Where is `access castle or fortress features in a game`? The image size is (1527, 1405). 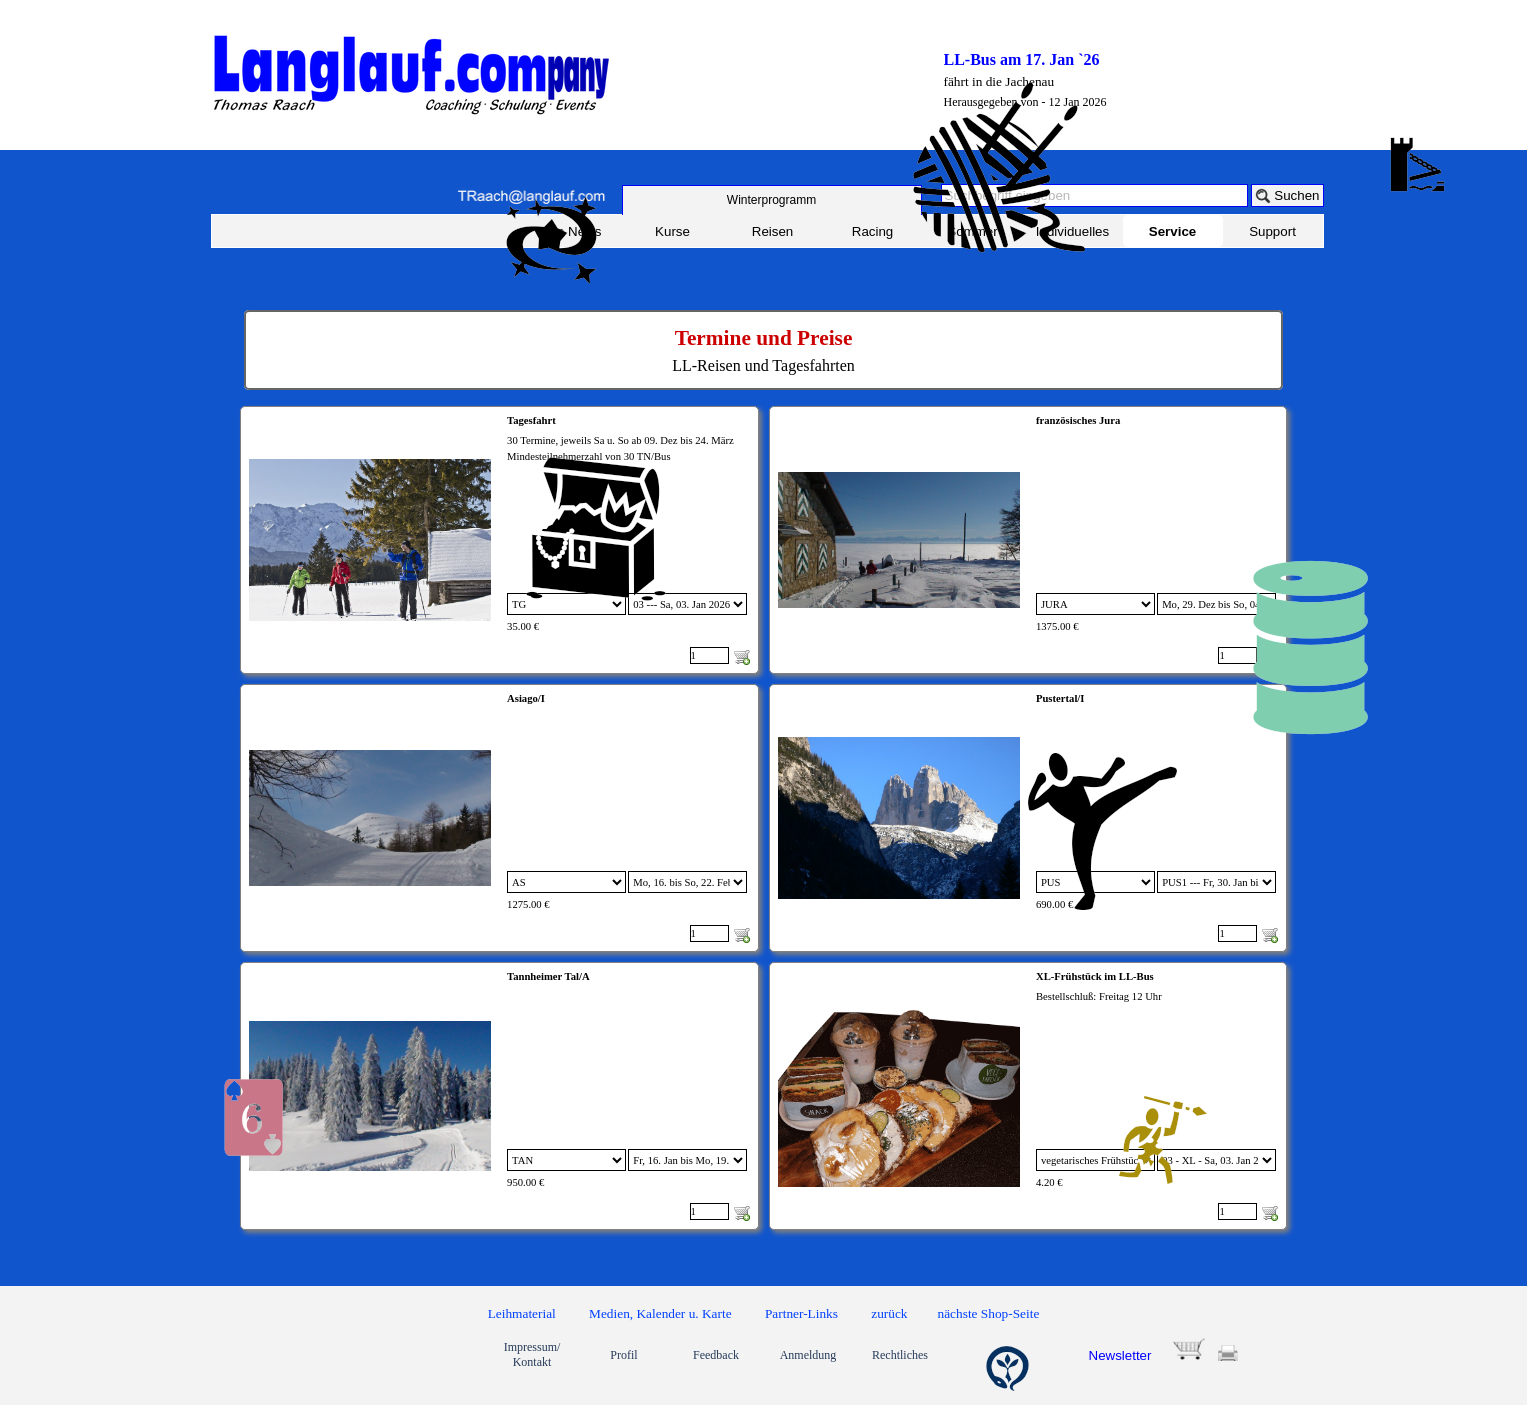 access castle or fortress features in a game is located at coordinates (1417, 164).